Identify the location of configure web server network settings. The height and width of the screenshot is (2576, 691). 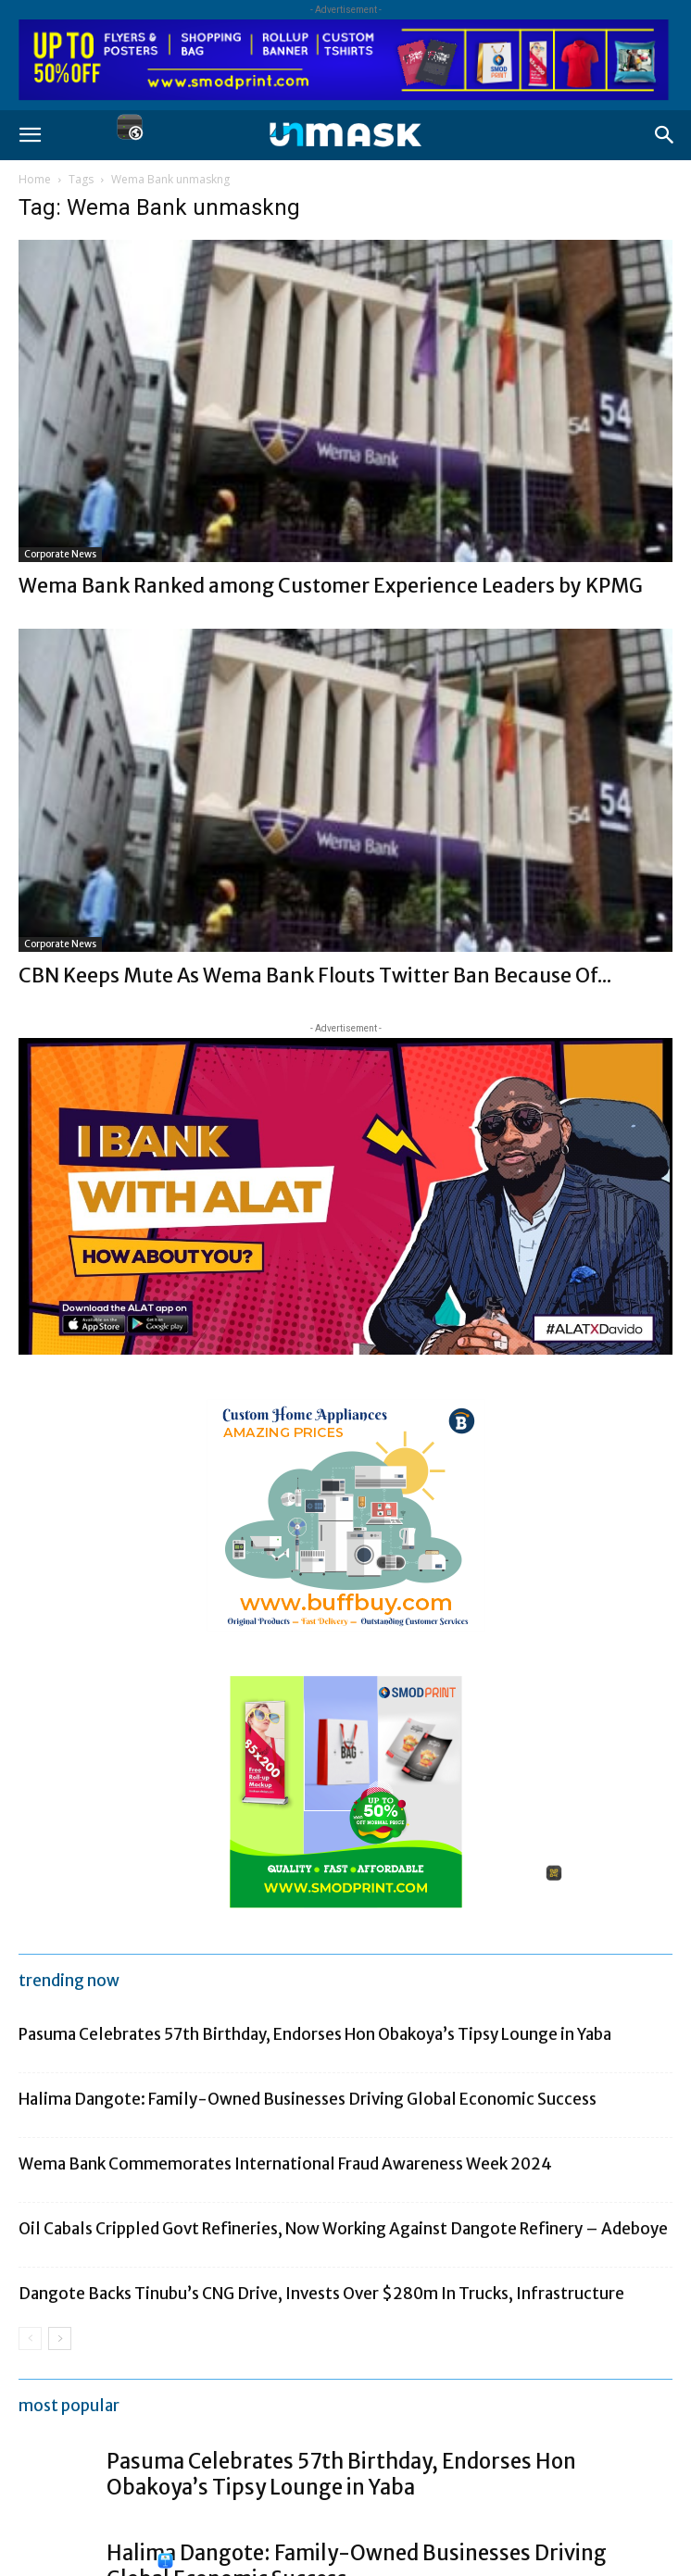
(130, 127).